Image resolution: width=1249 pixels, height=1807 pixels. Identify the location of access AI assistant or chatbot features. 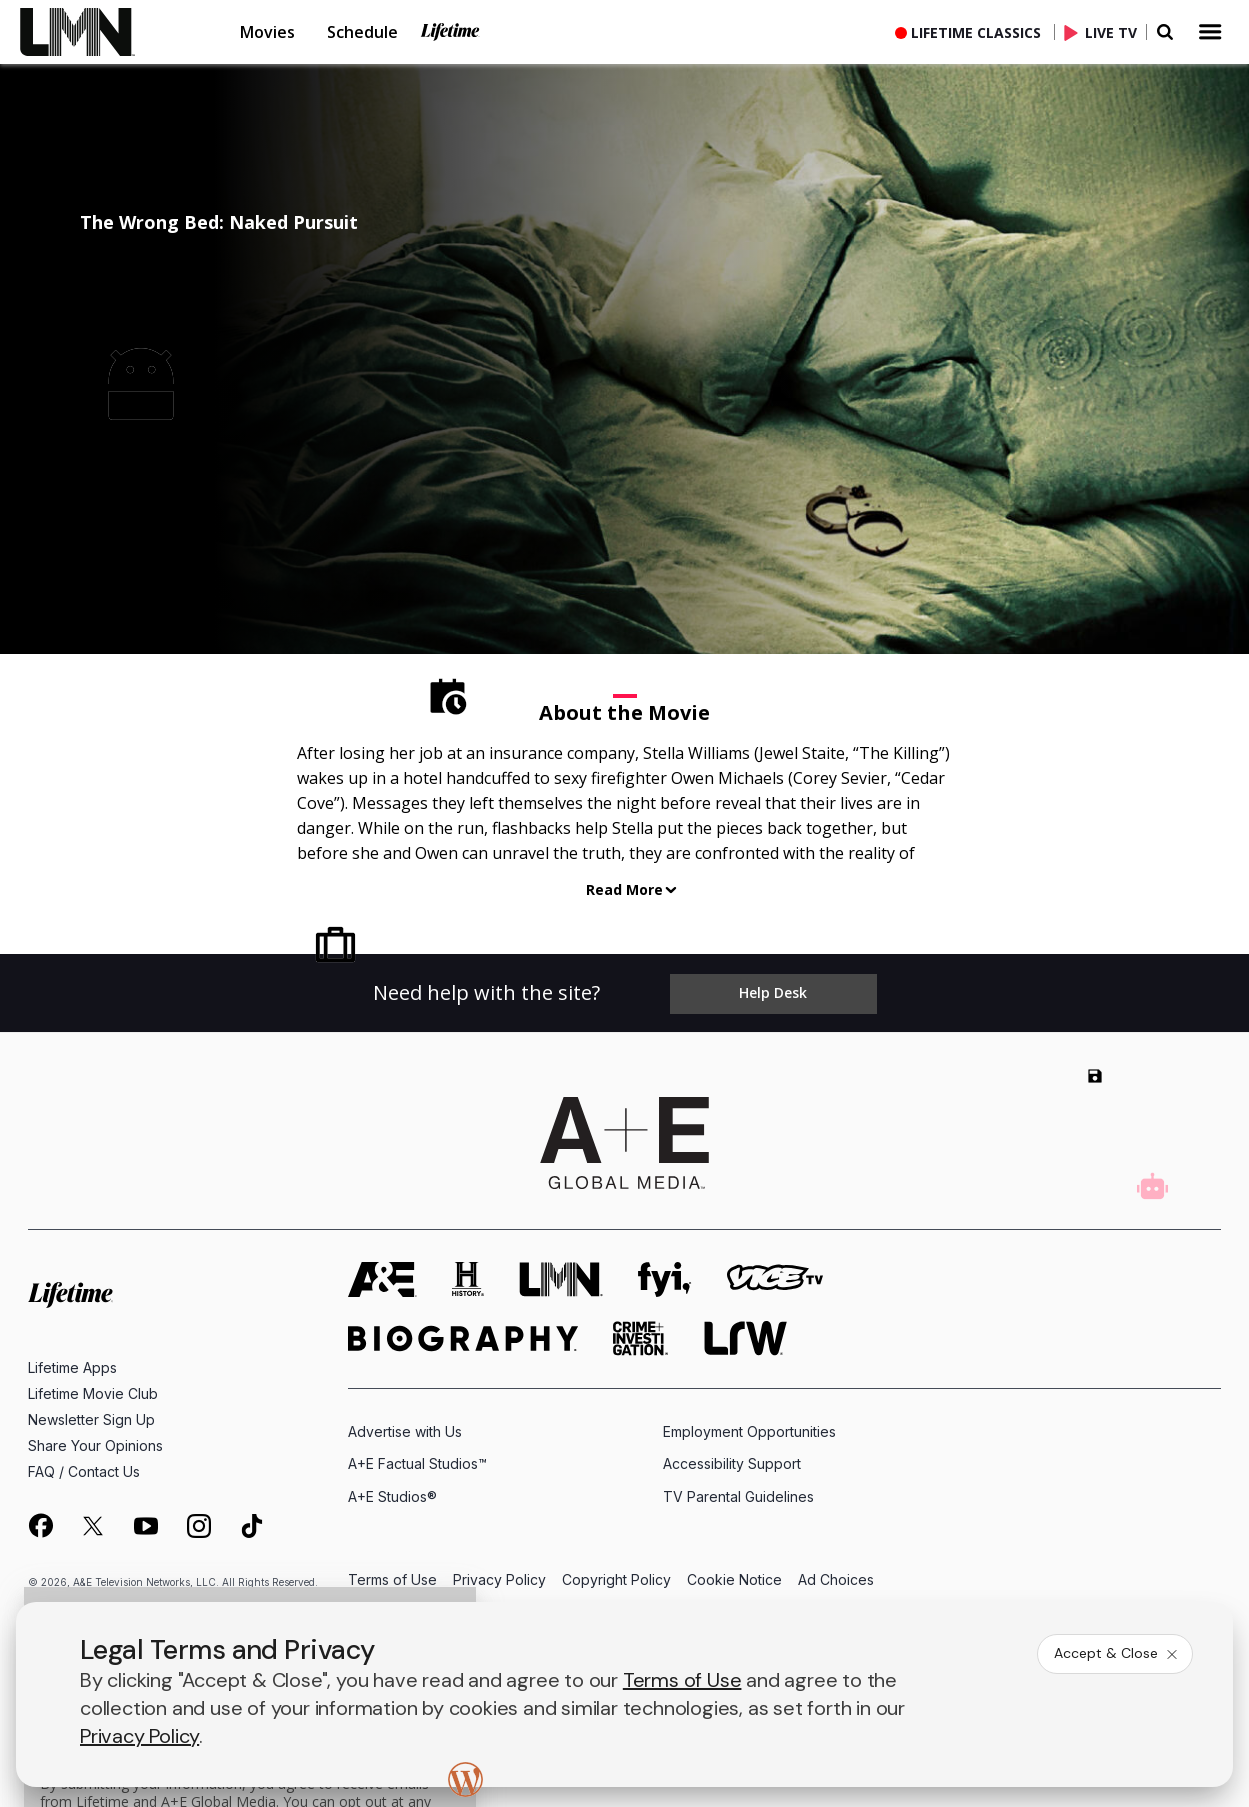
(1152, 1187).